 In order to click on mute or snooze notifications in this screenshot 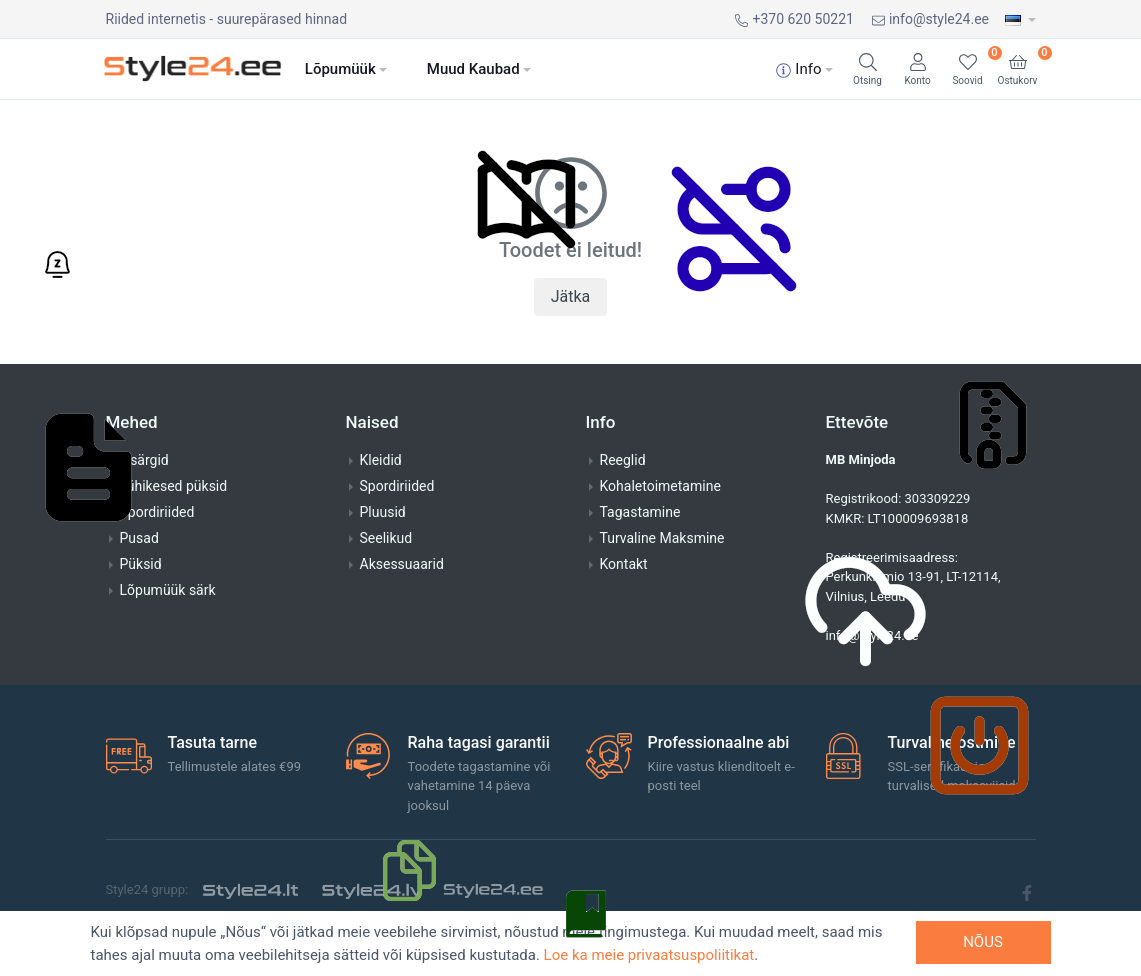, I will do `click(57, 264)`.